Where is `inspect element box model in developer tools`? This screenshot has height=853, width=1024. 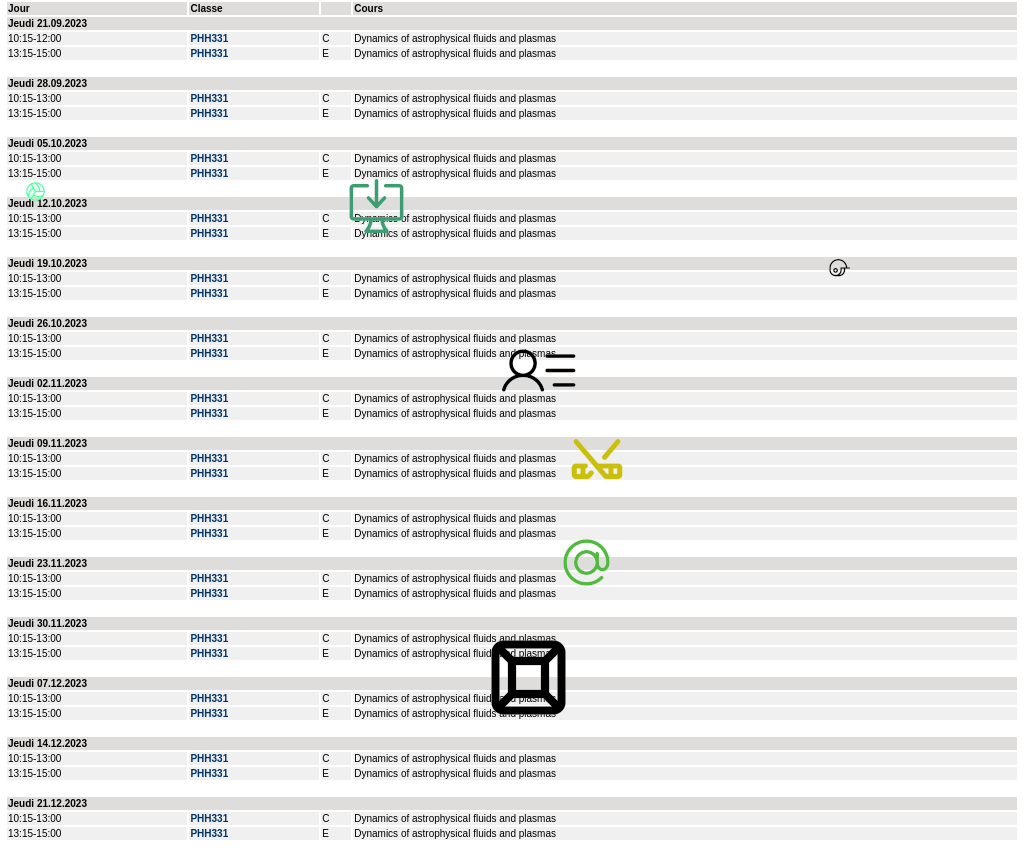 inspect element box model in developer tools is located at coordinates (528, 677).